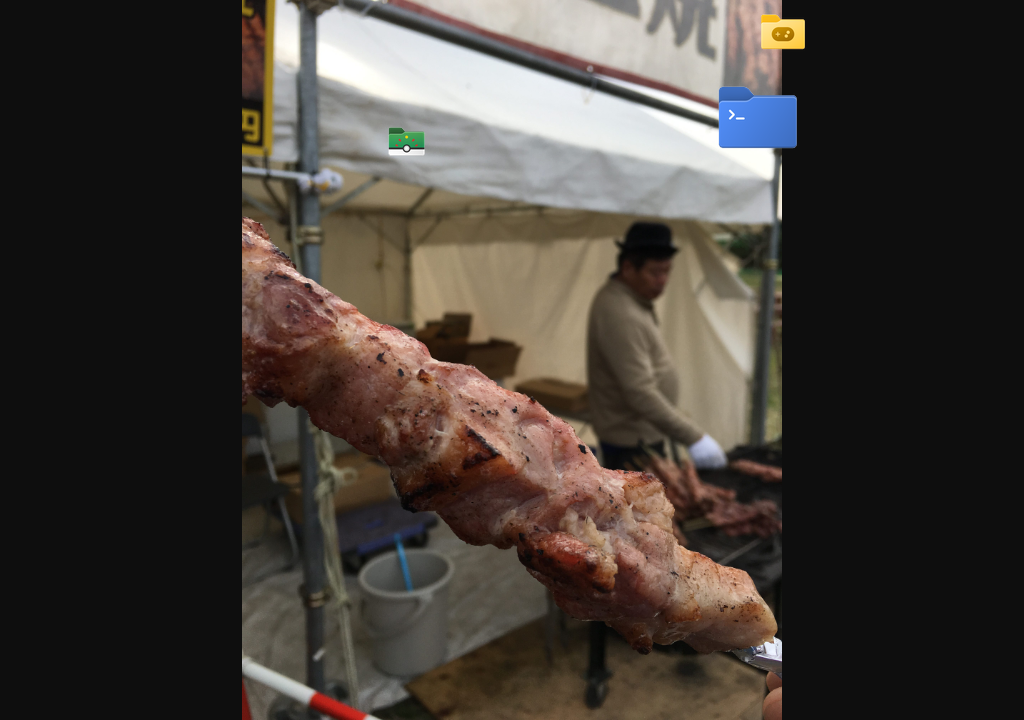  Describe the element at coordinates (783, 33) in the screenshot. I see `open your games folder` at that location.